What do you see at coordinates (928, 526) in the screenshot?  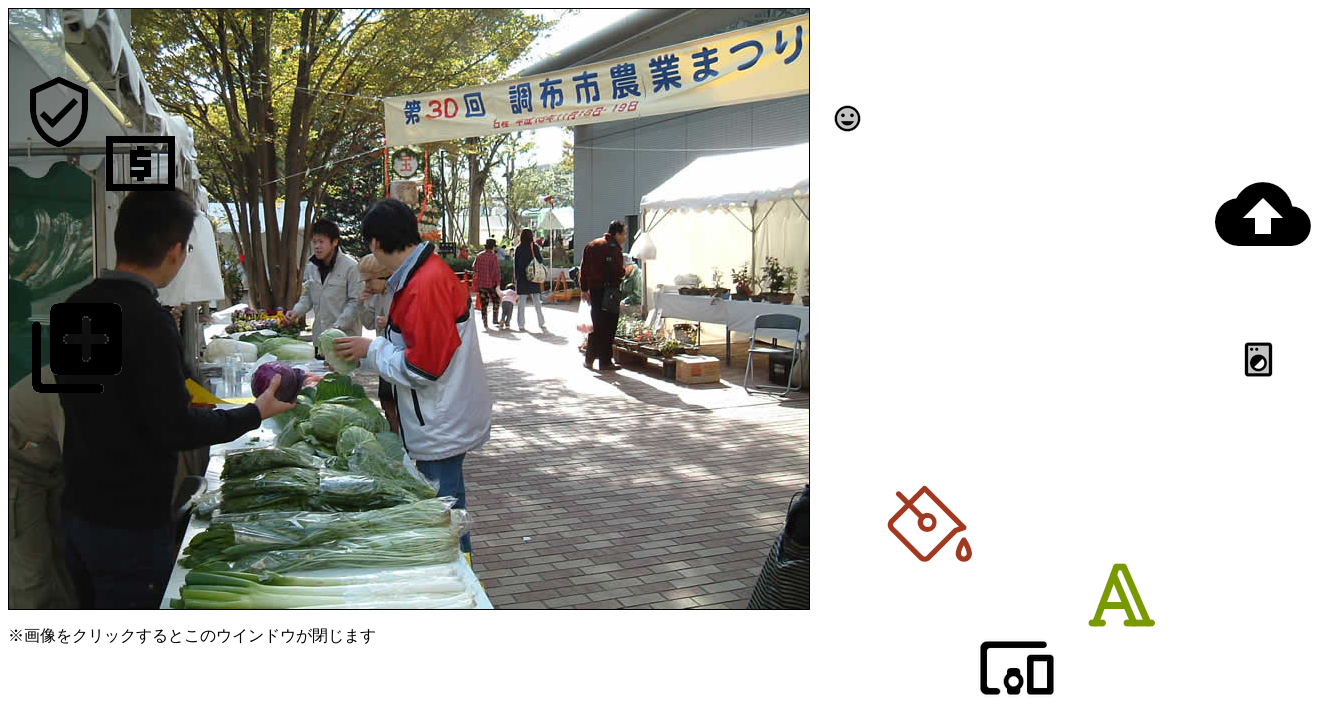 I see `fill an area with color` at bounding box center [928, 526].